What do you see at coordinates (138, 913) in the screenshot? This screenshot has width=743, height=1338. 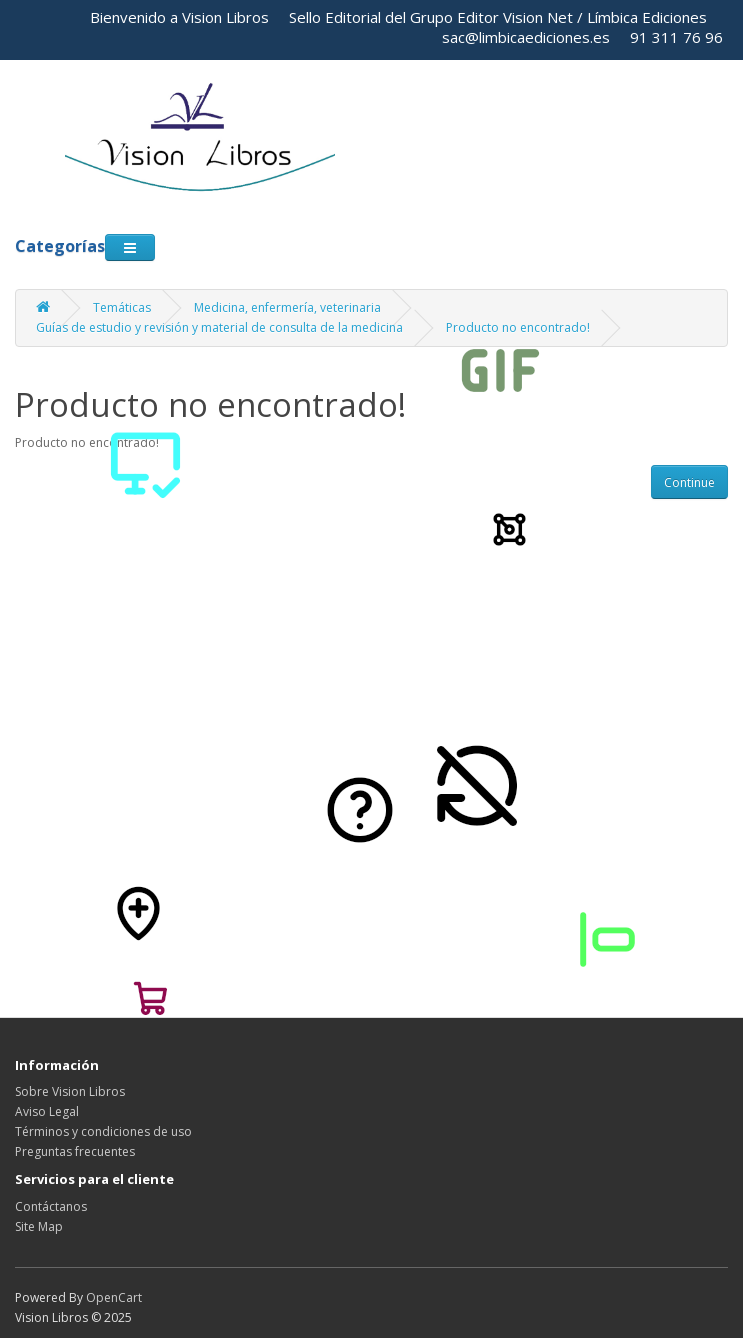 I see `add a new location pin` at bounding box center [138, 913].